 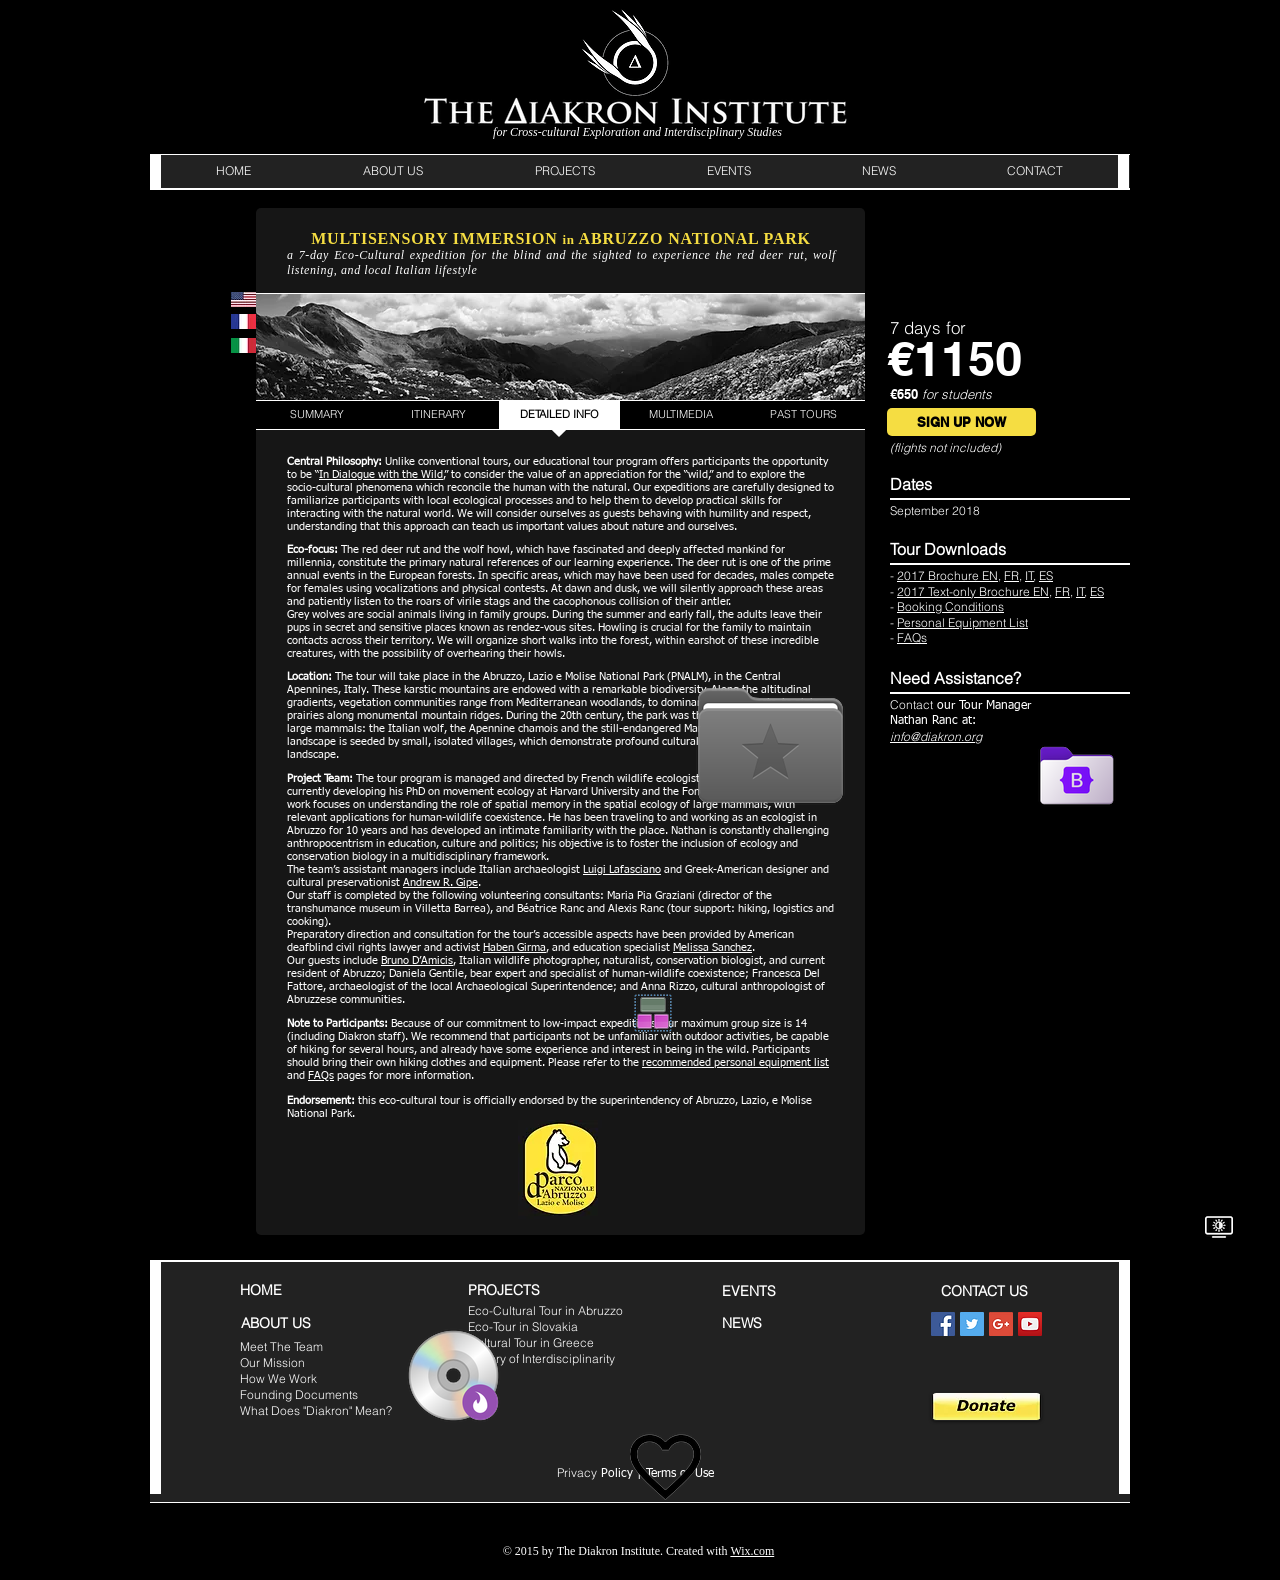 I want to click on adjust display brightness settings, so click(x=1219, y=1227).